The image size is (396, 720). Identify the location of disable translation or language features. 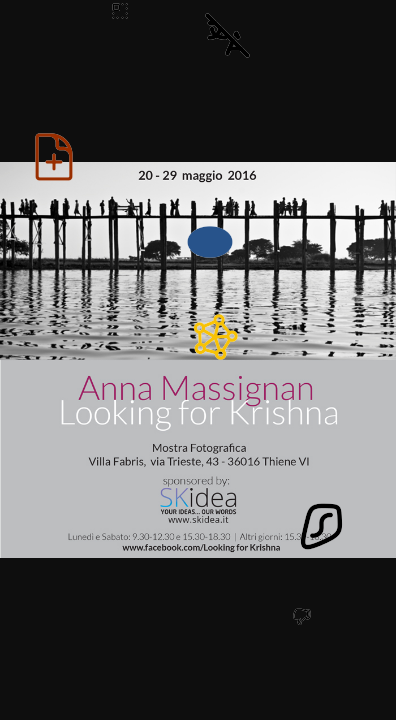
(227, 35).